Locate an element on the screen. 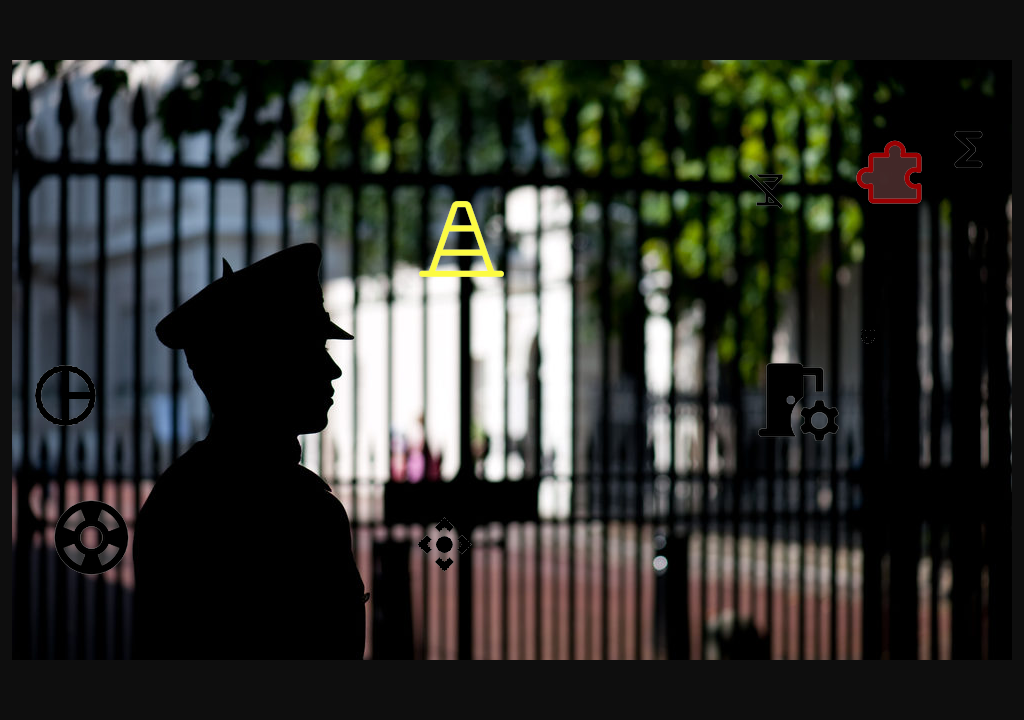 Image resolution: width=1024 pixels, height=720 pixels. access help and support options is located at coordinates (91, 537).